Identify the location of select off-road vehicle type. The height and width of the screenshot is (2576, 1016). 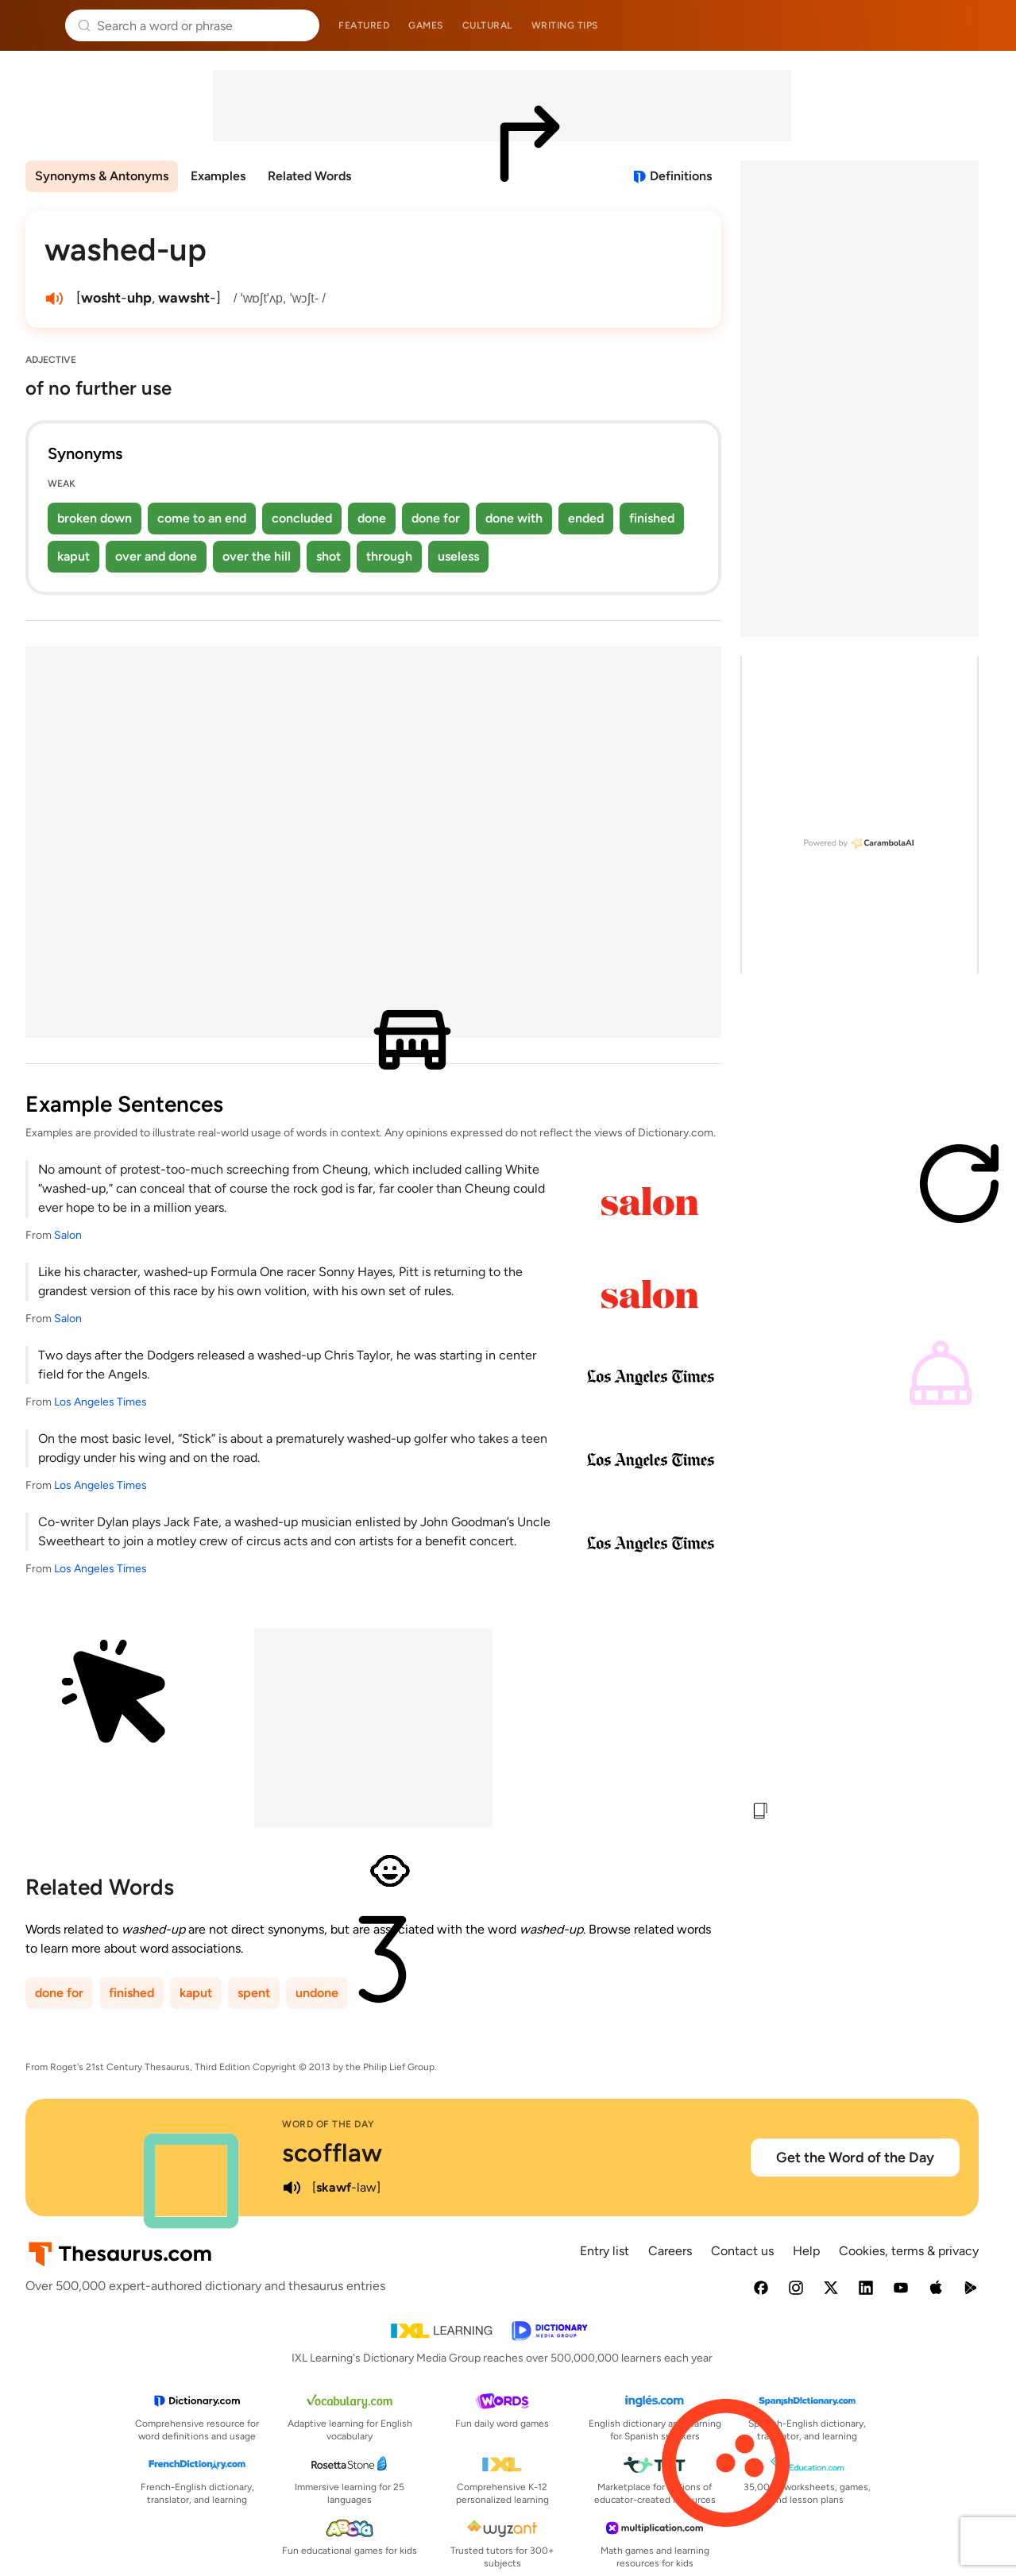
(412, 1041).